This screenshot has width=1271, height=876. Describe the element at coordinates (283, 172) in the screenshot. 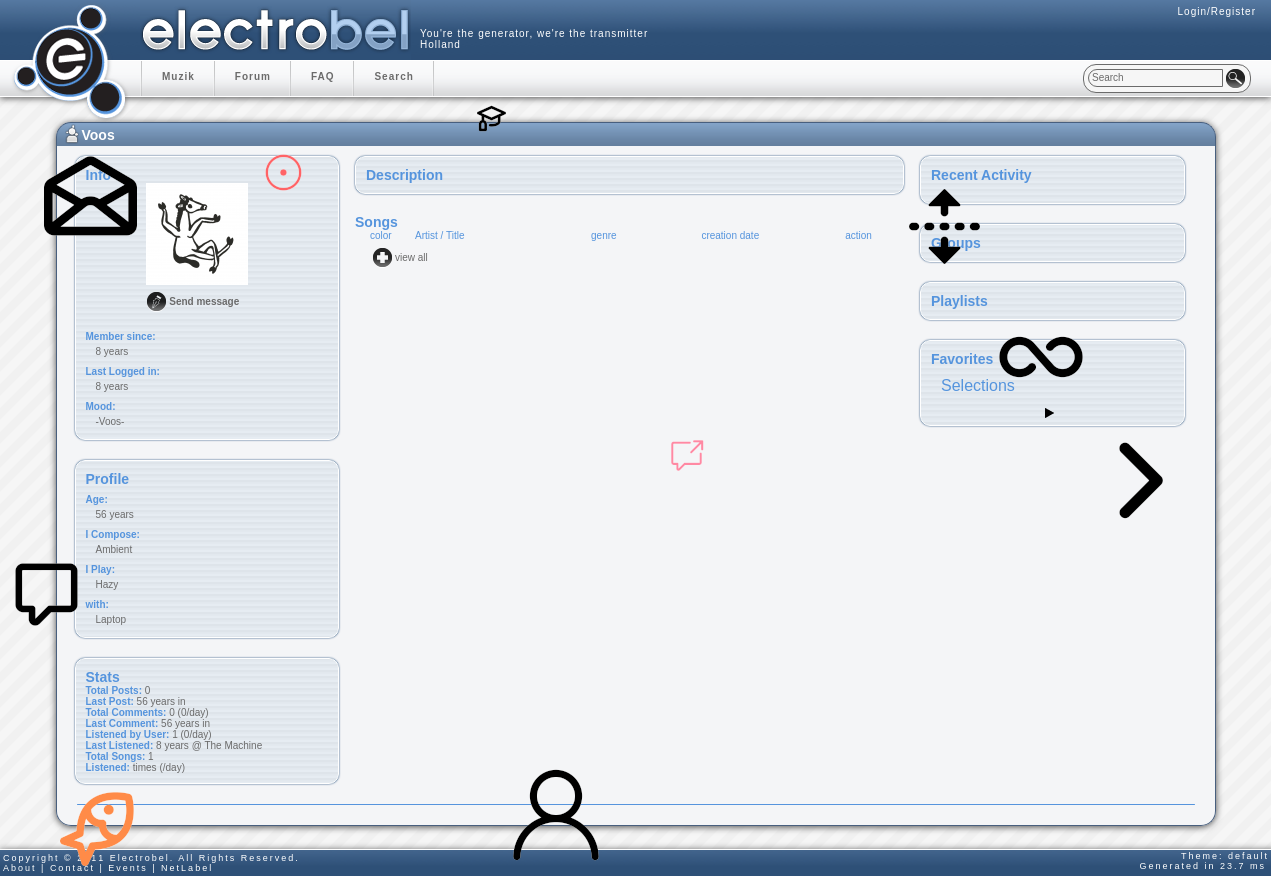

I see `view open issues in a repository` at that location.